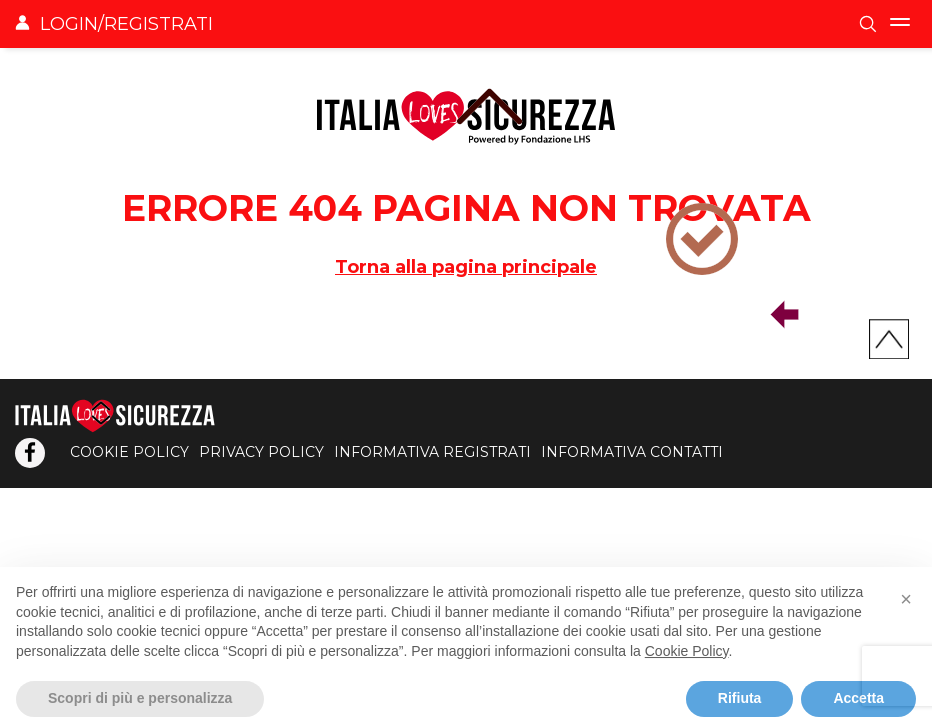 Image resolution: width=932 pixels, height=720 pixels. What do you see at coordinates (784, 314) in the screenshot?
I see `go back to the previous screen` at bounding box center [784, 314].